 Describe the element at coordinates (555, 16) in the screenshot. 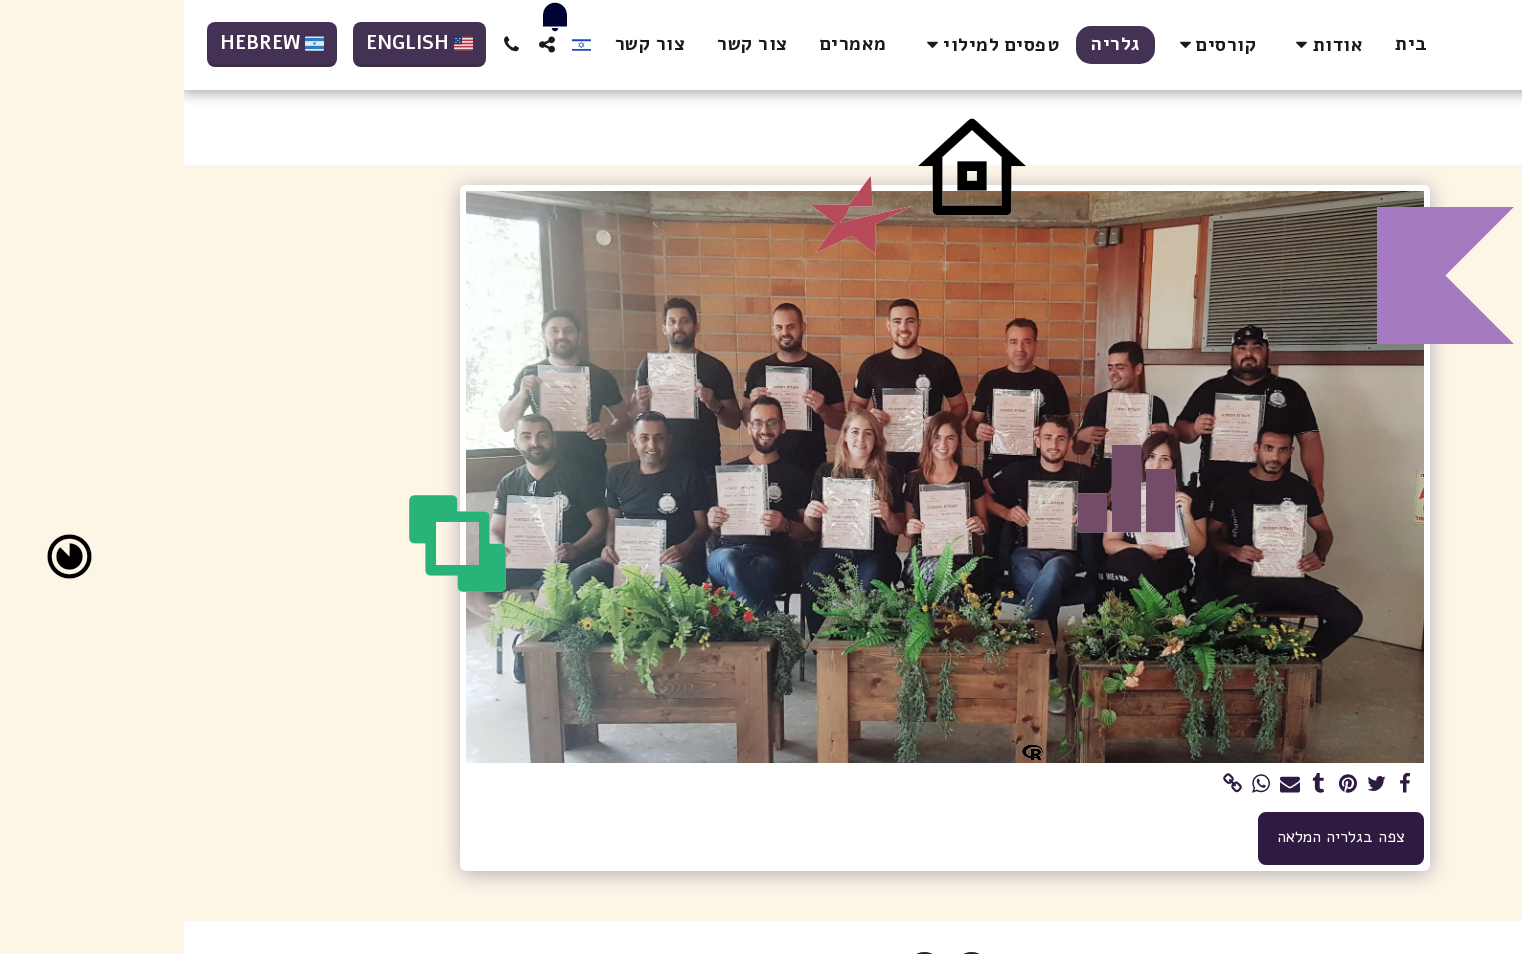

I see `view notifications` at that location.